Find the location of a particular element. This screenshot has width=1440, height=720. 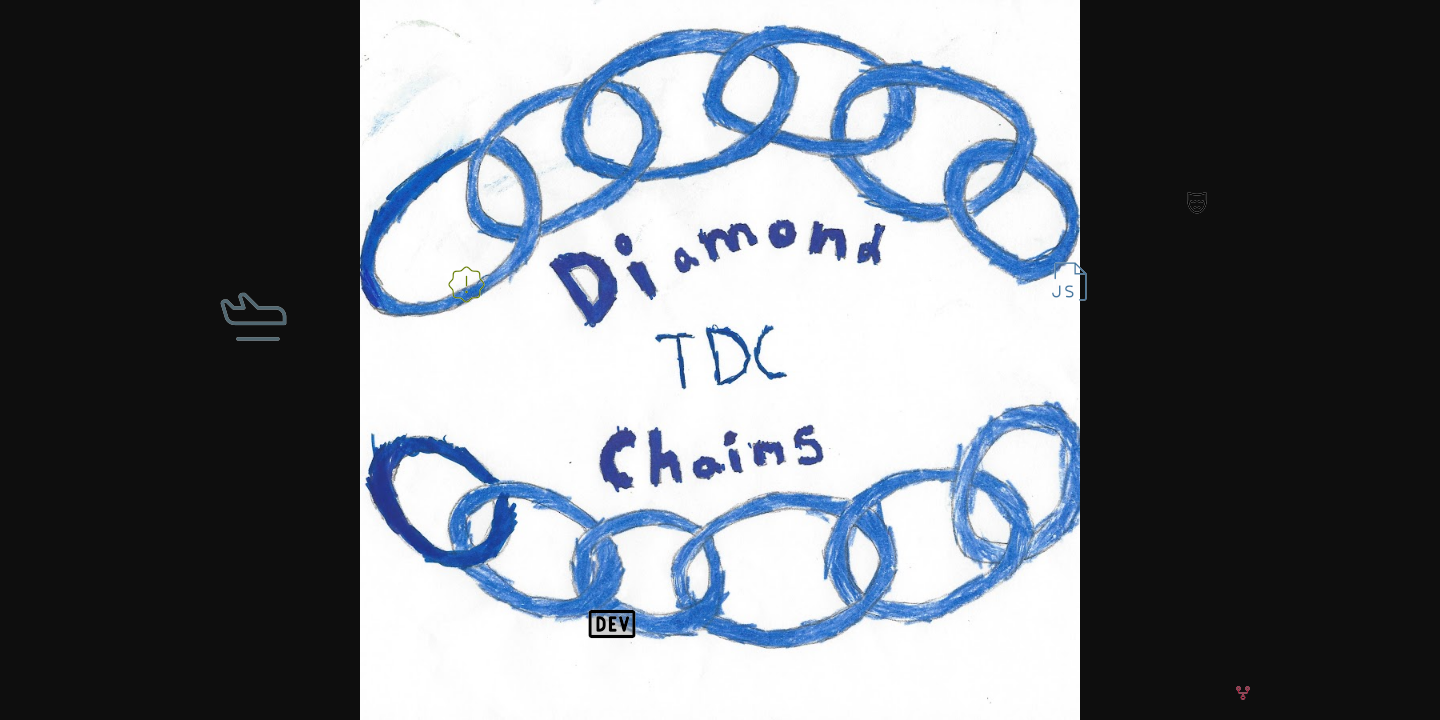

indicates a warning or important notice is located at coordinates (466, 284).